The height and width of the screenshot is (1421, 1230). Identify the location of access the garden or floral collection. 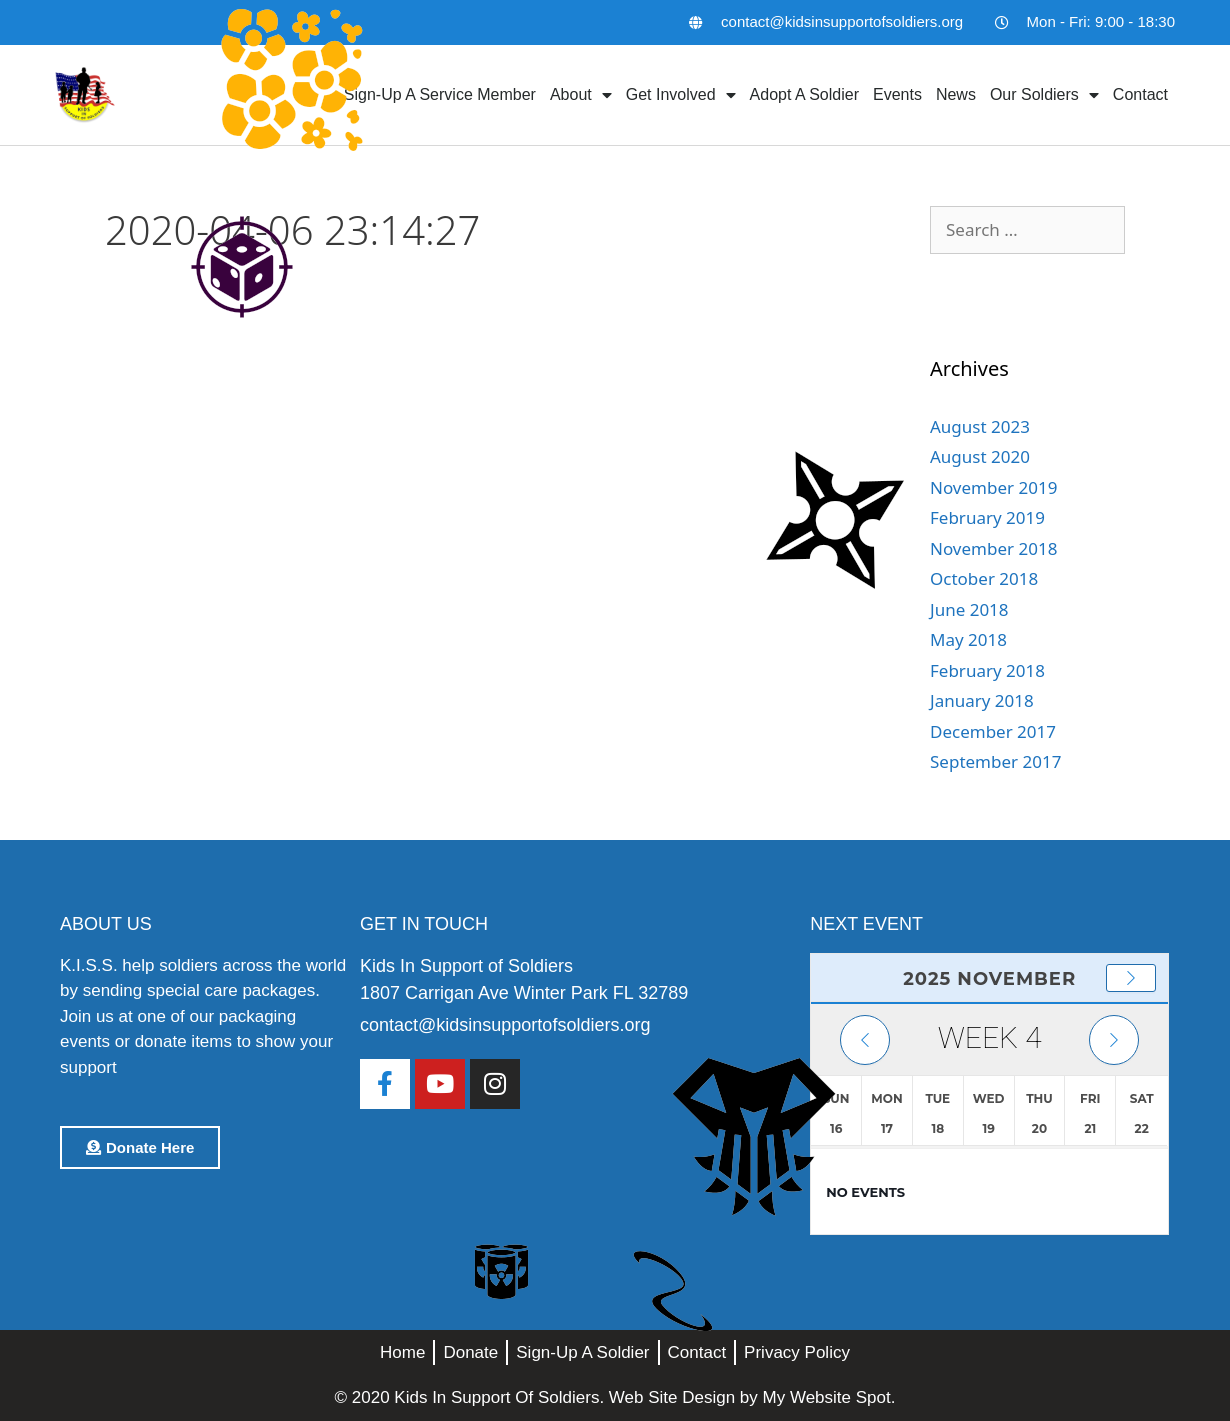
(292, 80).